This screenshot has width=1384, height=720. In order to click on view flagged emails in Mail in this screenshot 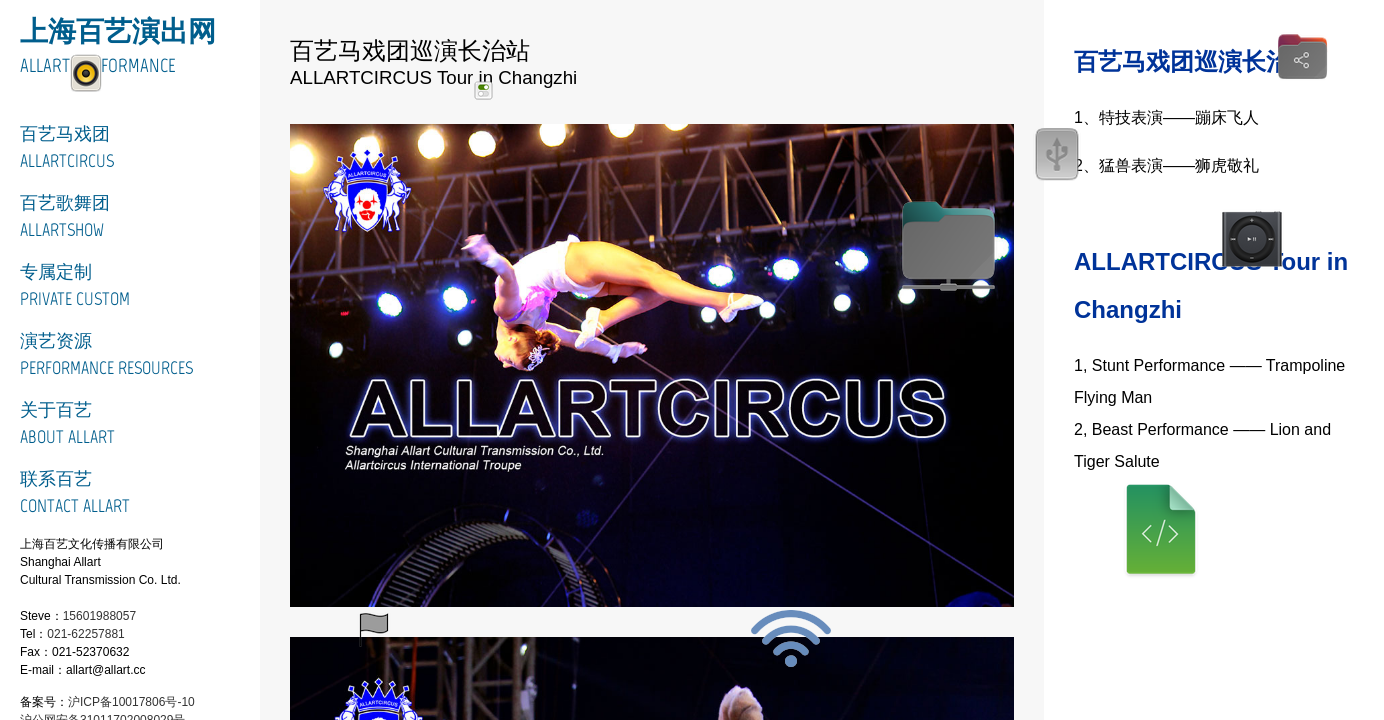, I will do `click(374, 630)`.